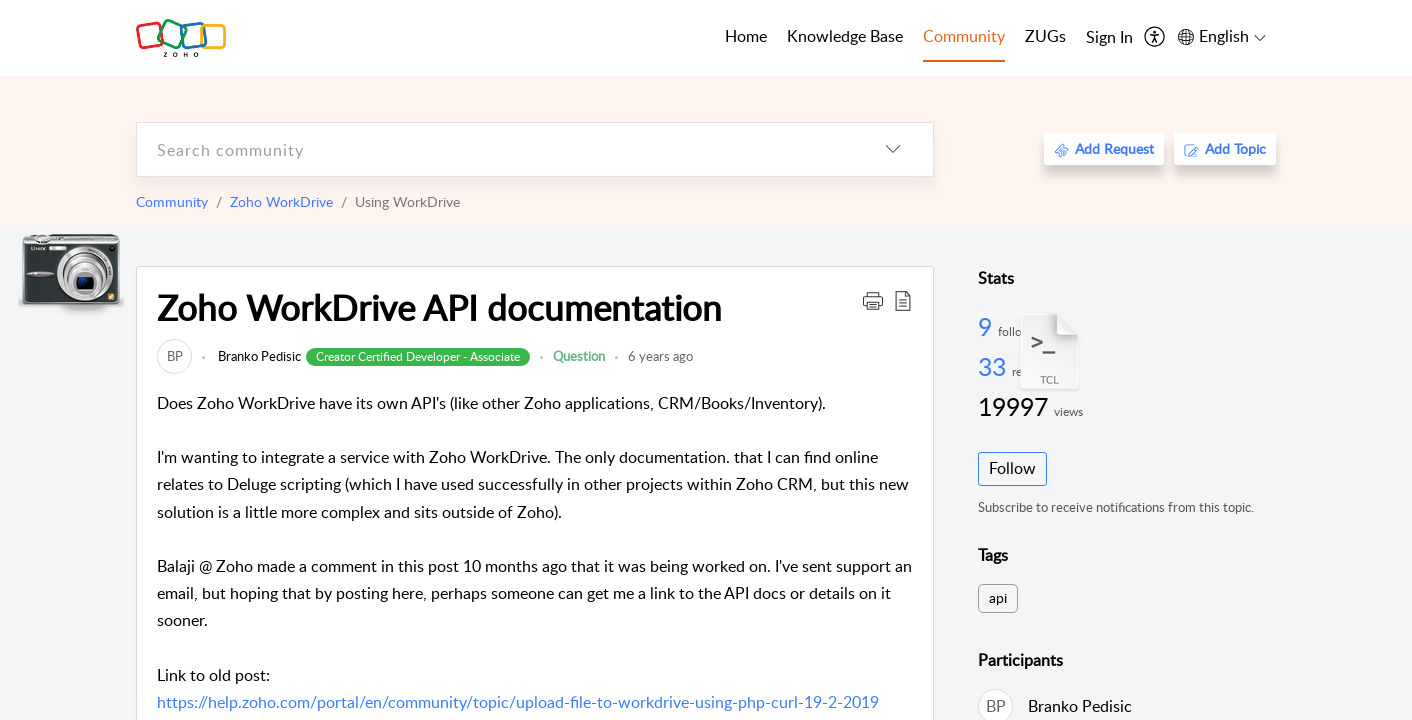 This screenshot has width=1412, height=720. I want to click on open camera to take a photo, so click(71, 265).